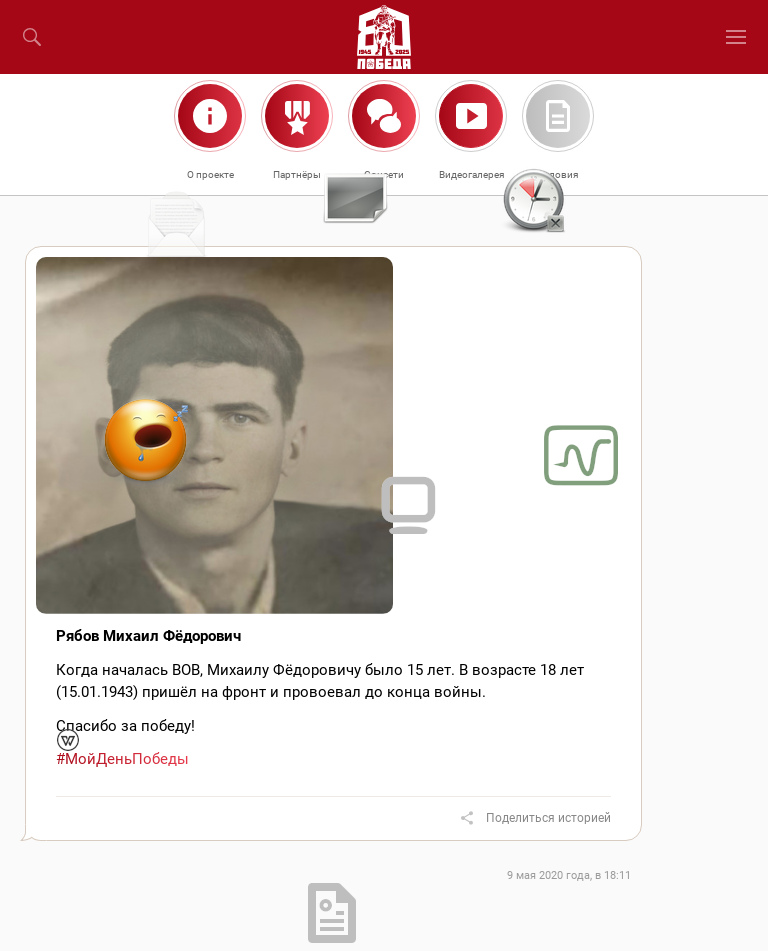 Image resolution: width=768 pixels, height=951 pixels. What do you see at coordinates (332, 911) in the screenshot?
I see `open a document file` at bounding box center [332, 911].